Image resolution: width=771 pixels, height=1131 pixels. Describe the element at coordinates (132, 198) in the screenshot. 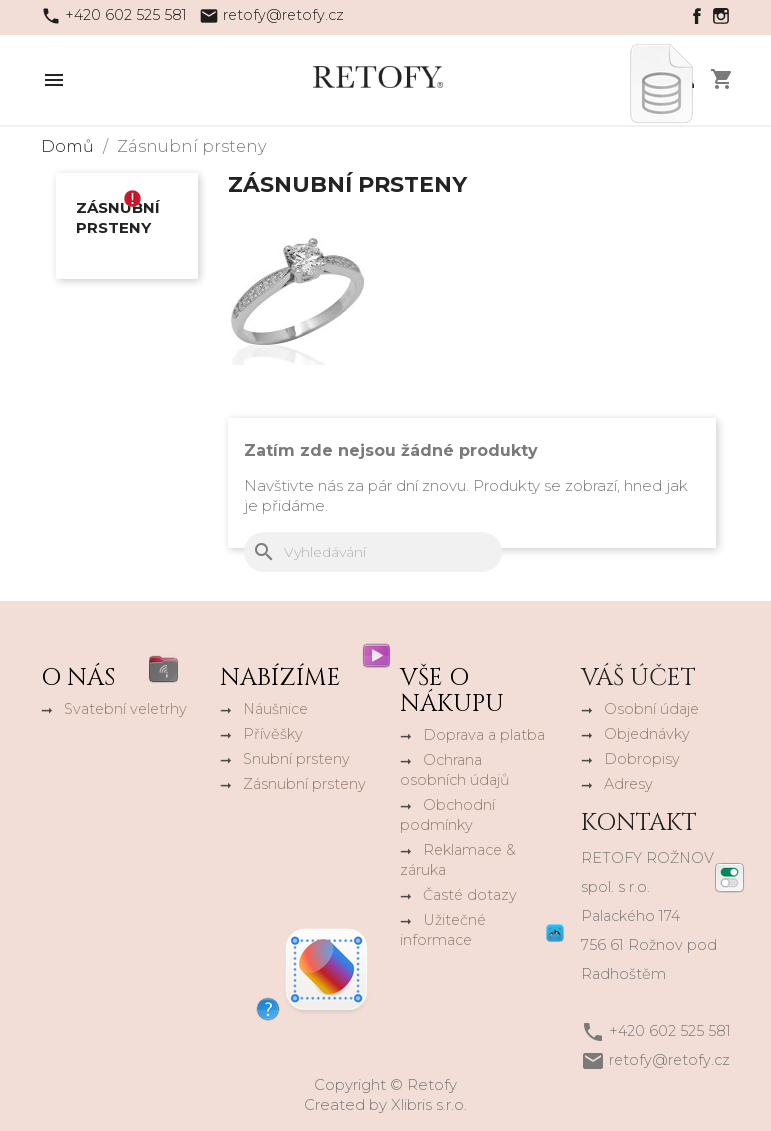

I see `indicates an important or urgent notification` at that location.